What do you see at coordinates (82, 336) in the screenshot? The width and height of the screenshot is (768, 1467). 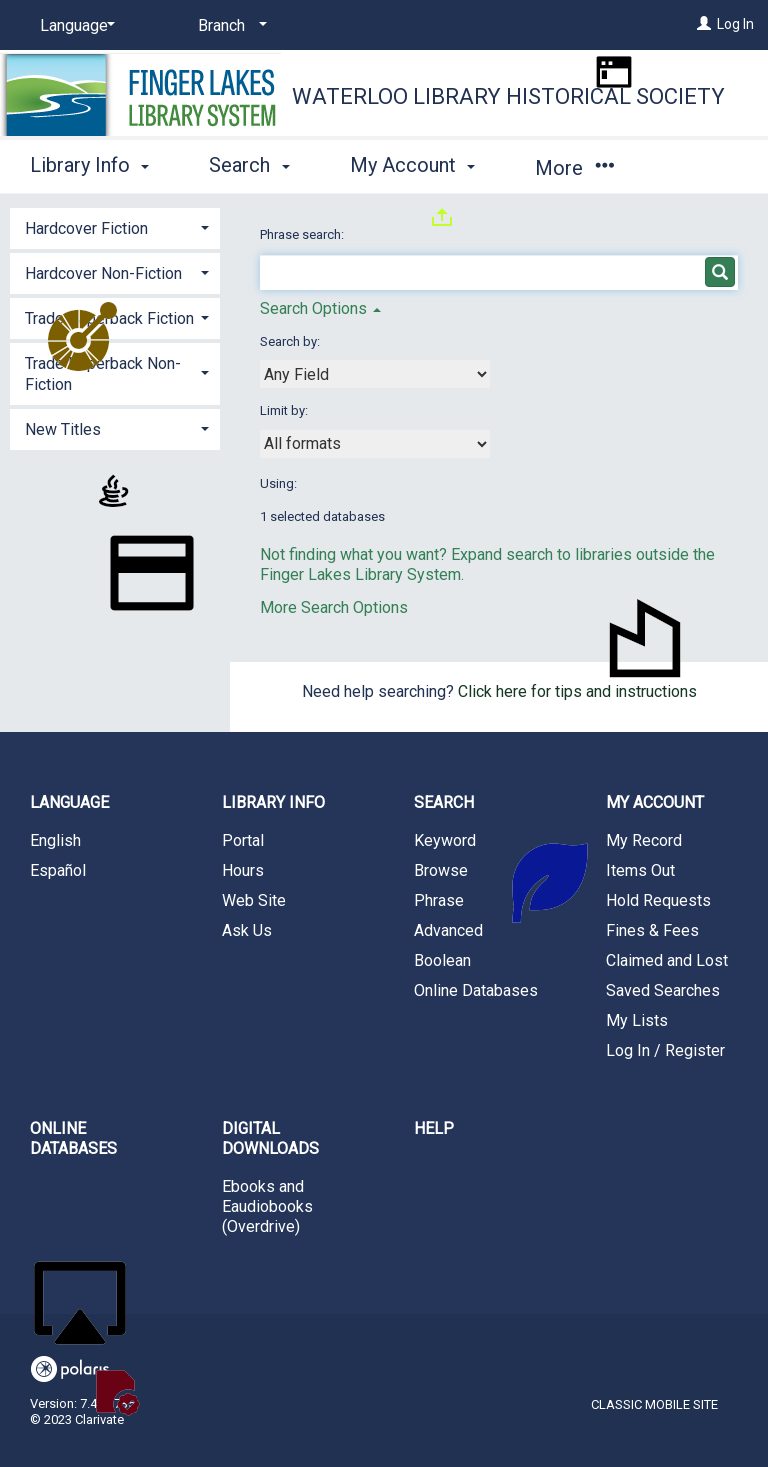 I see `openapi initiative logo` at bounding box center [82, 336].